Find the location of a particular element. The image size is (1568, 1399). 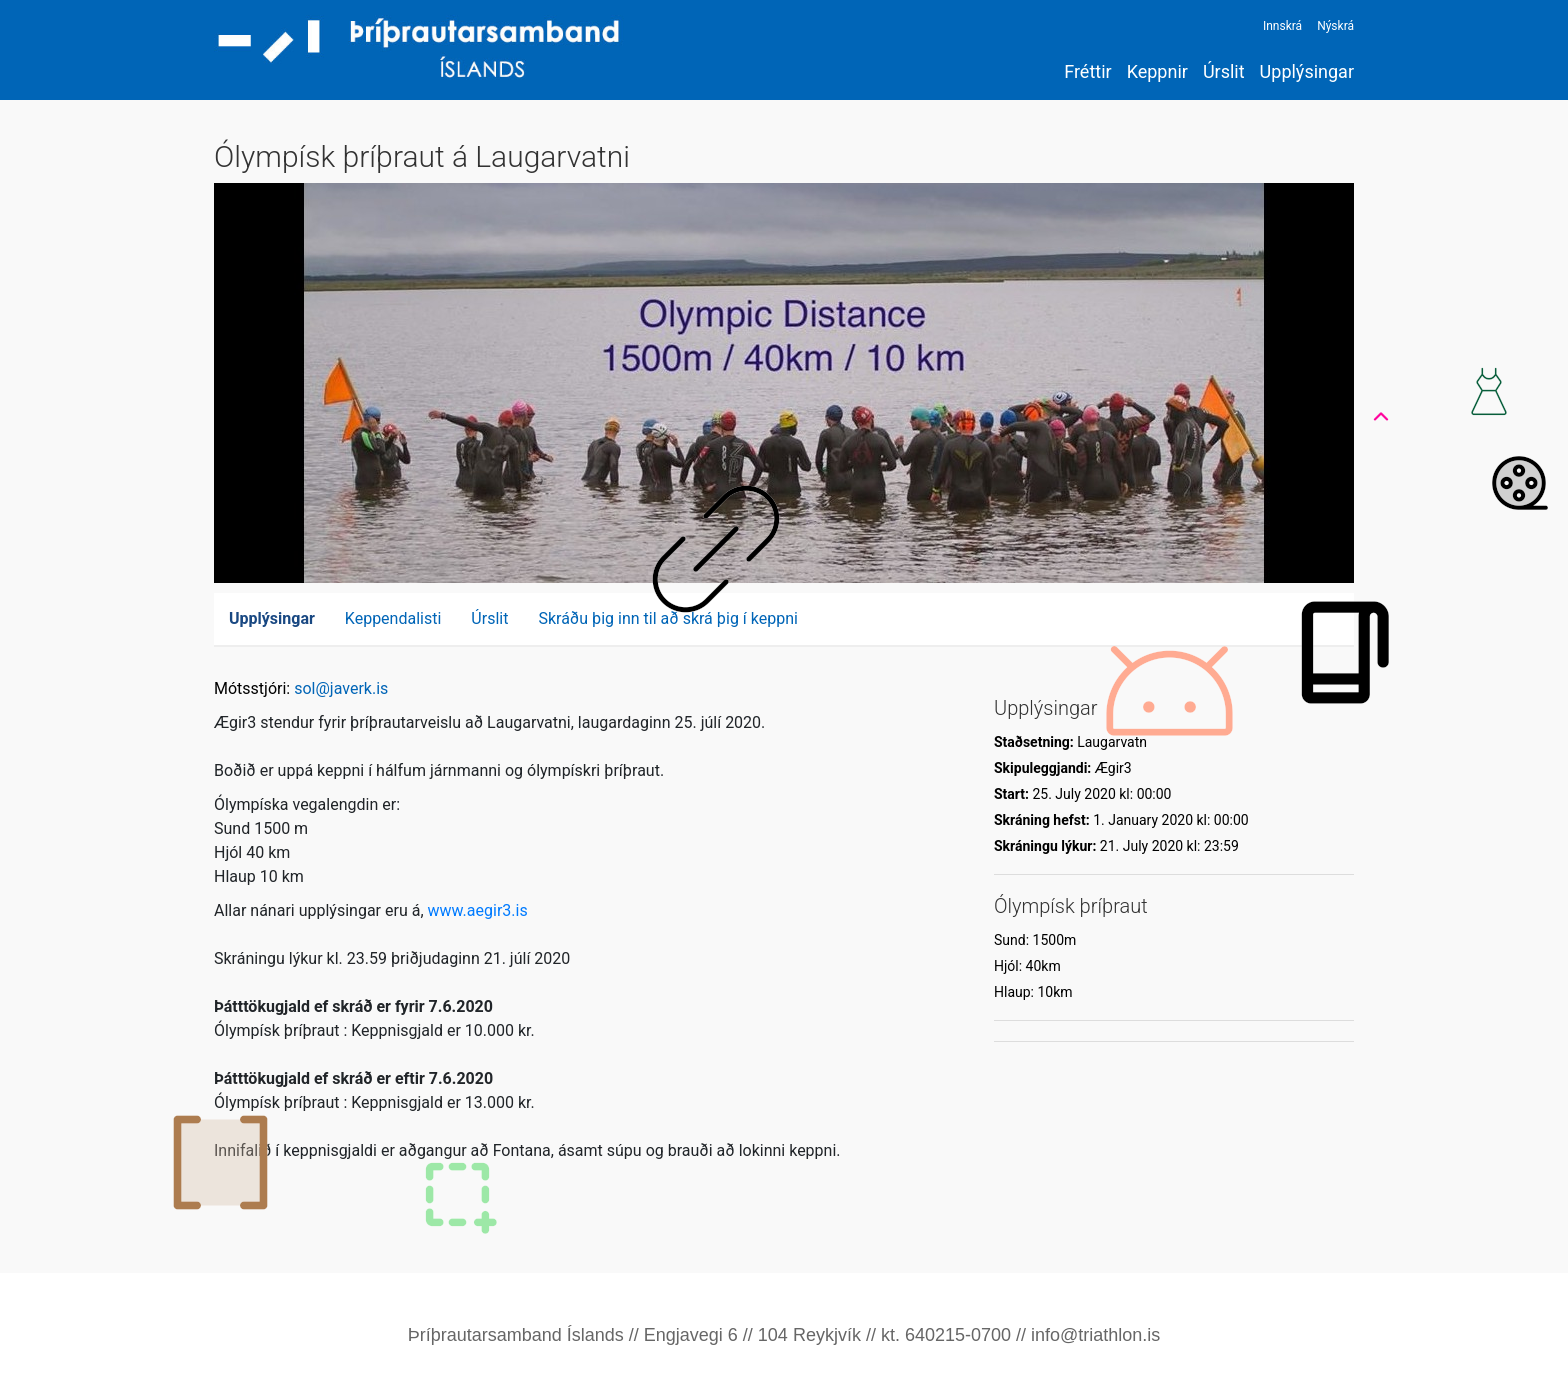

add to current selection is located at coordinates (457, 1194).